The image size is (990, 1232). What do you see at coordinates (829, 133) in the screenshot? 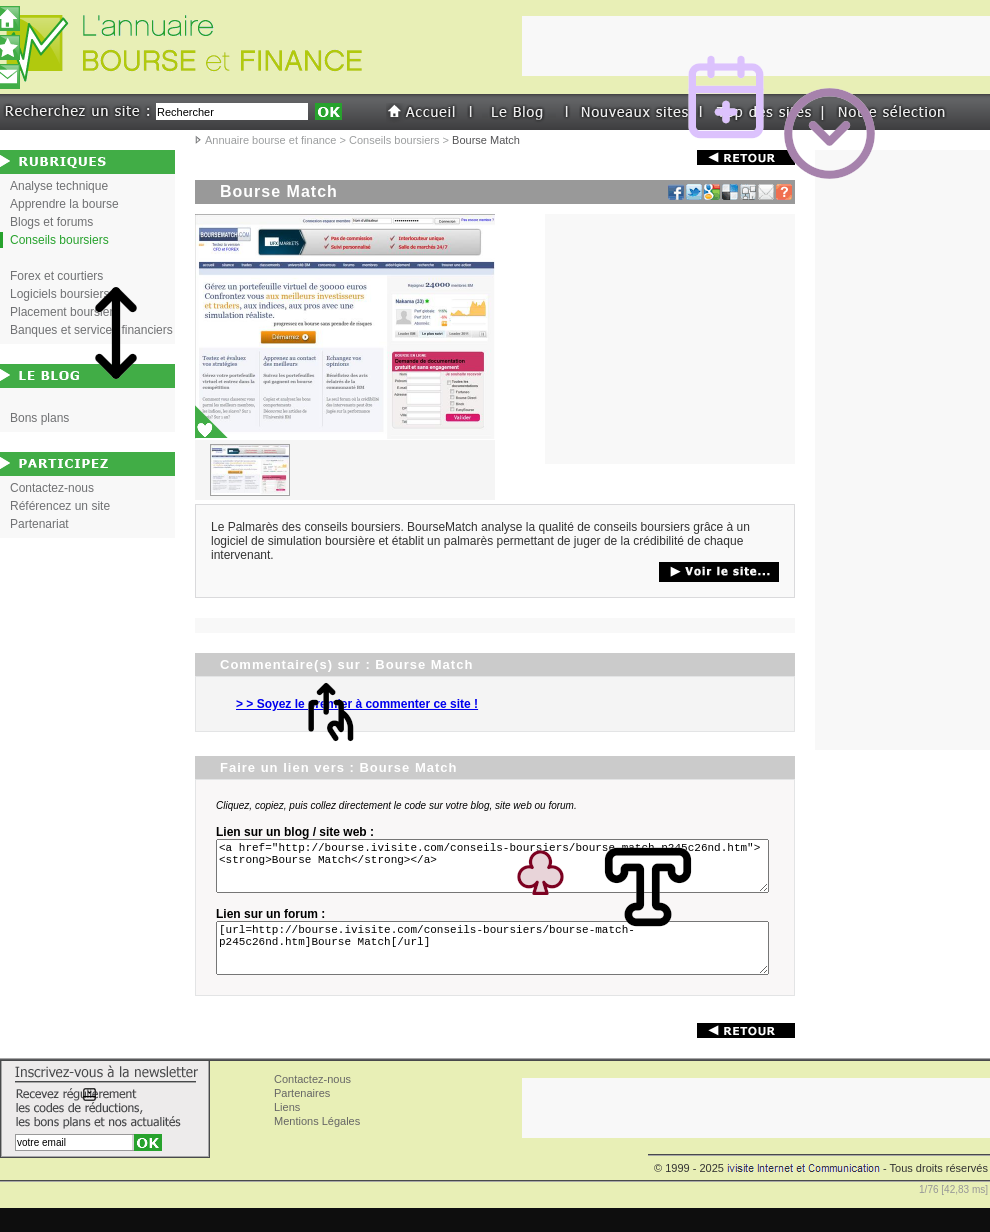
I see `expand to show more content` at bounding box center [829, 133].